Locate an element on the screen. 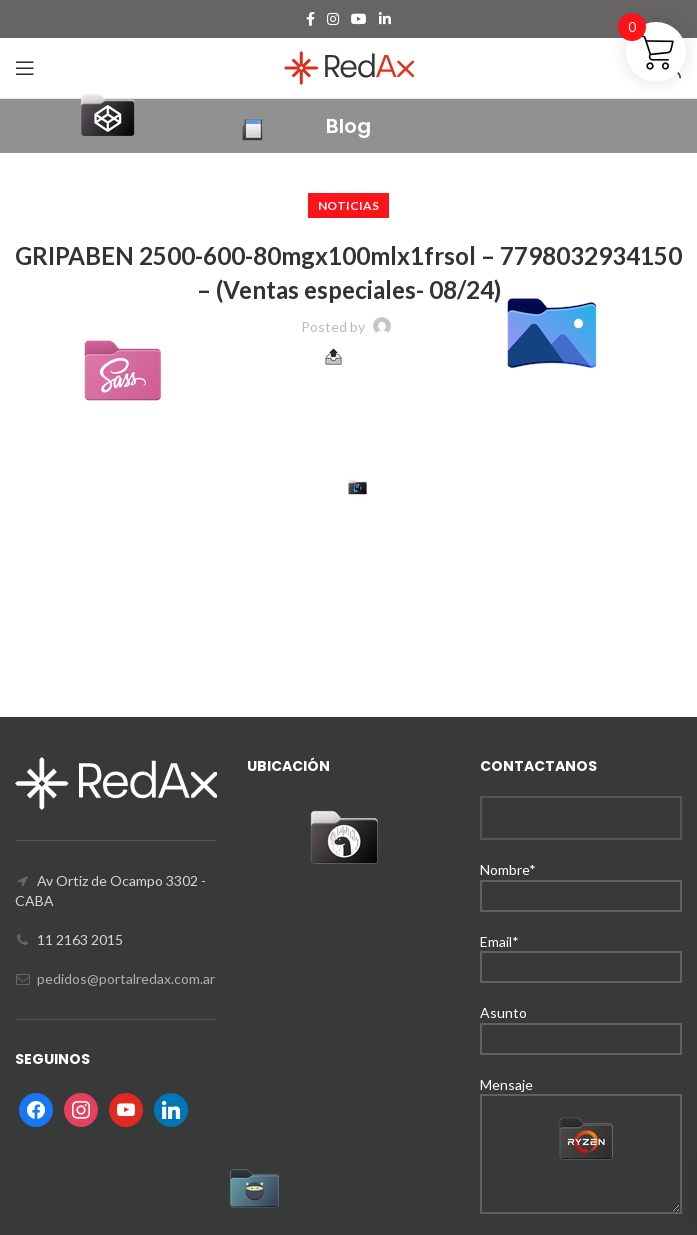 This screenshot has height=1235, width=697. folder containing deno runtime projects is located at coordinates (344, 839).